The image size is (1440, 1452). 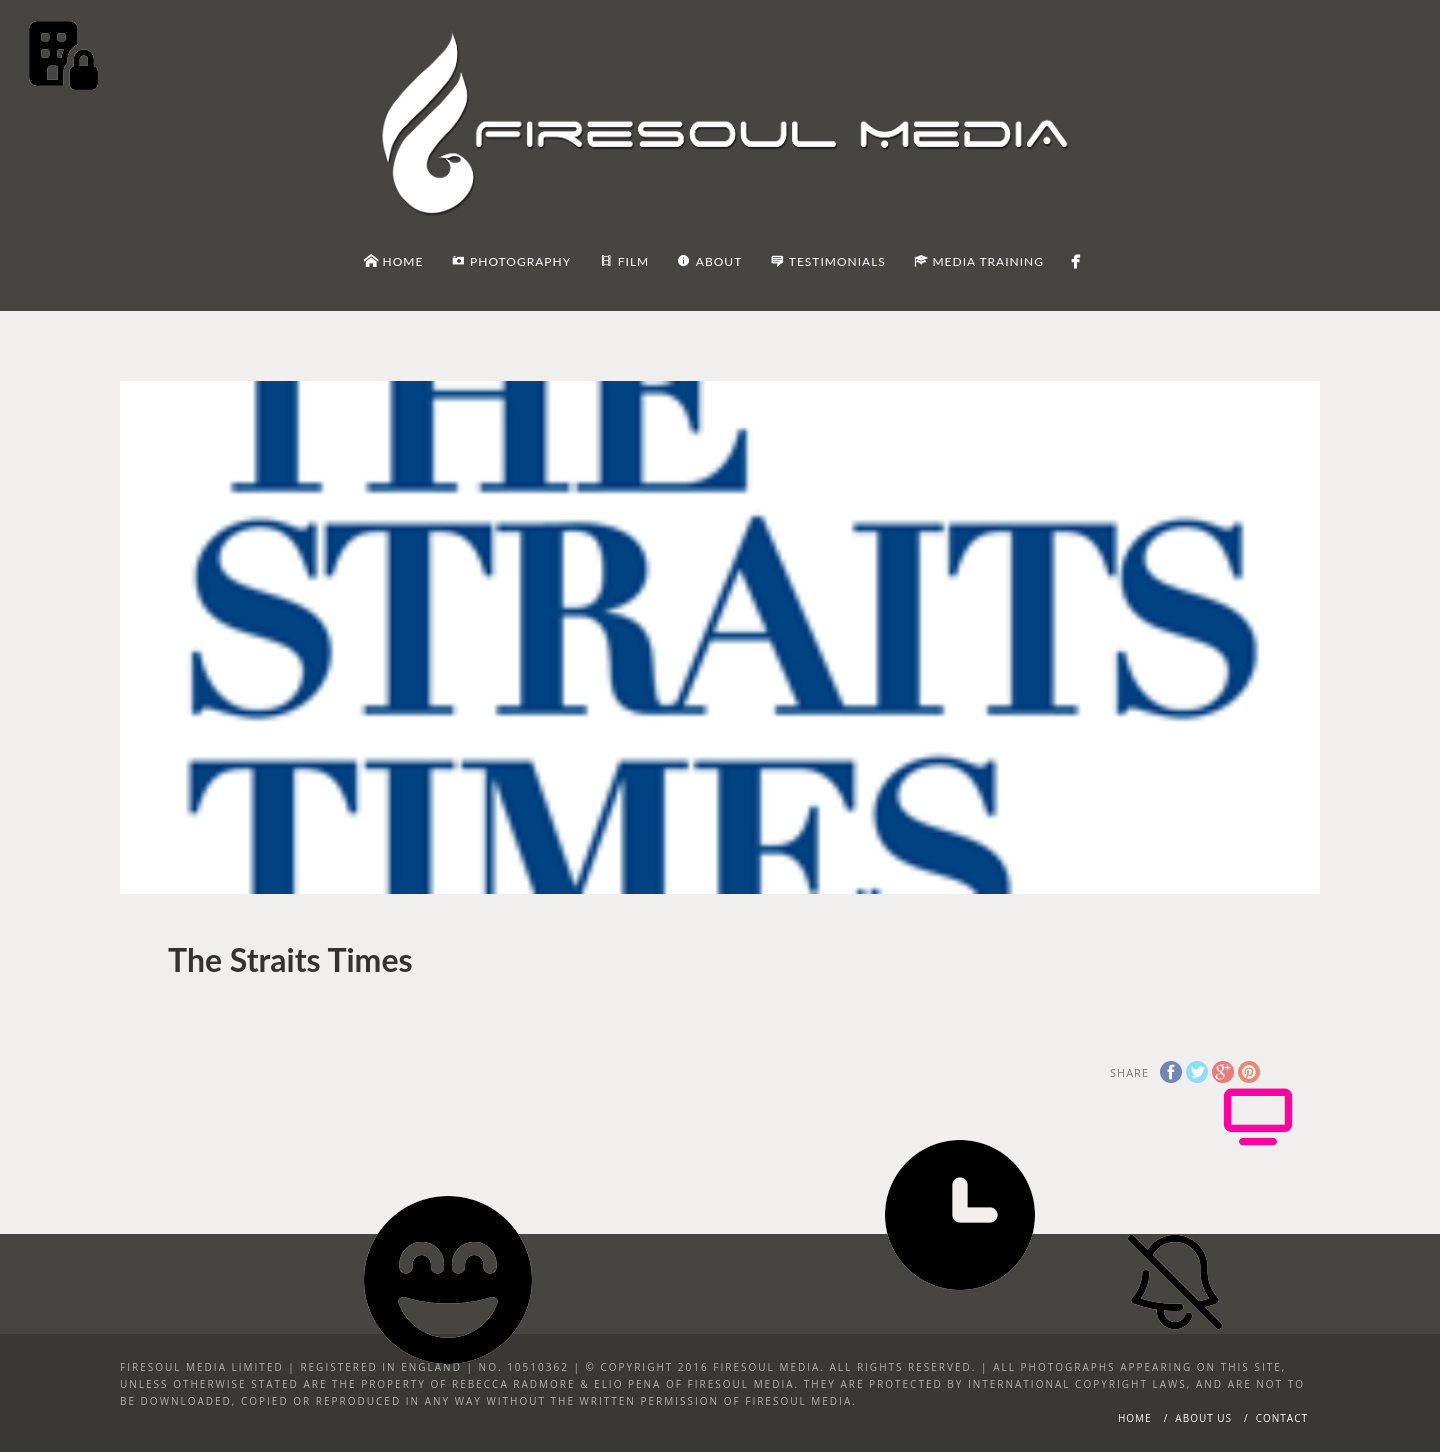 I want to click on mute notifications, so click(x=1175, y=1282).